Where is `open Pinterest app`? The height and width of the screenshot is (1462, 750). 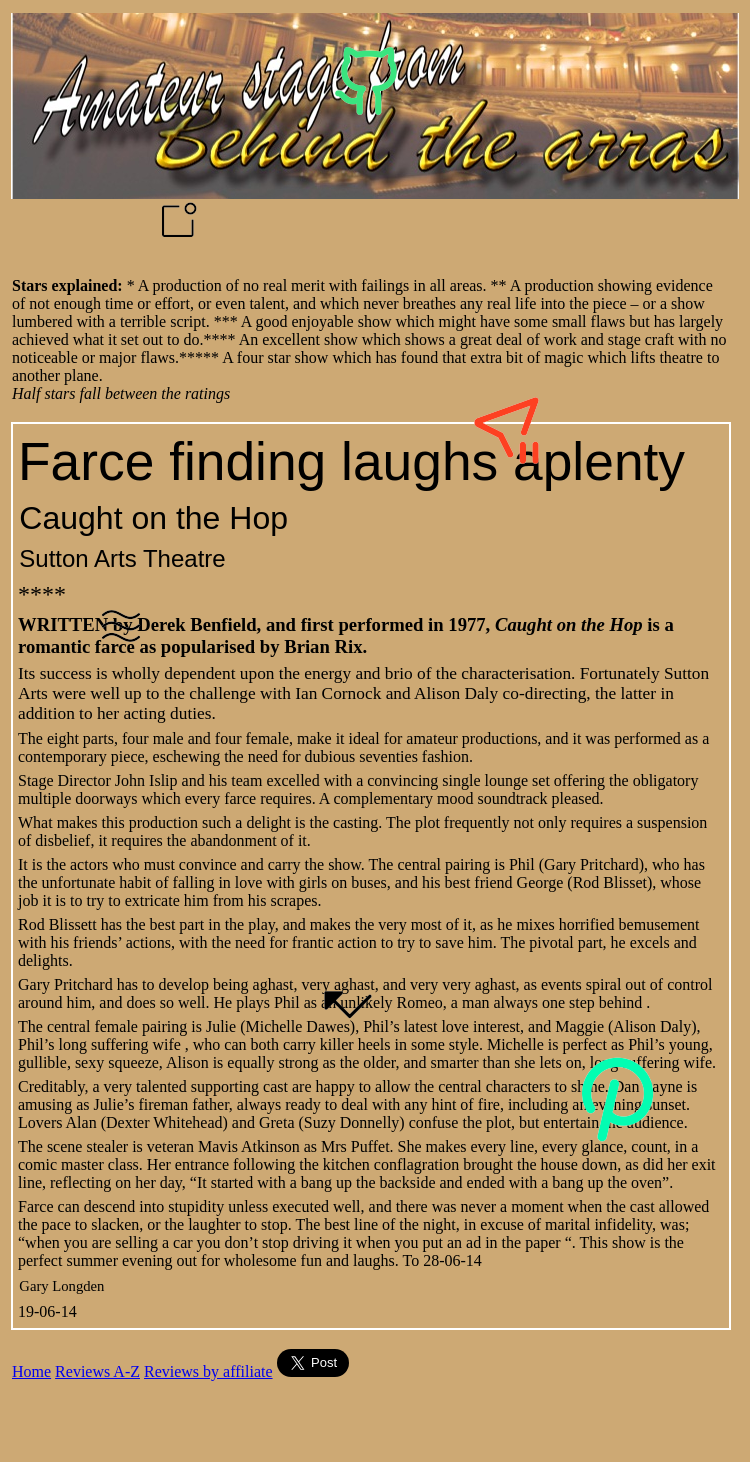
open Pinterest app is located at coordinates (614, 1099).